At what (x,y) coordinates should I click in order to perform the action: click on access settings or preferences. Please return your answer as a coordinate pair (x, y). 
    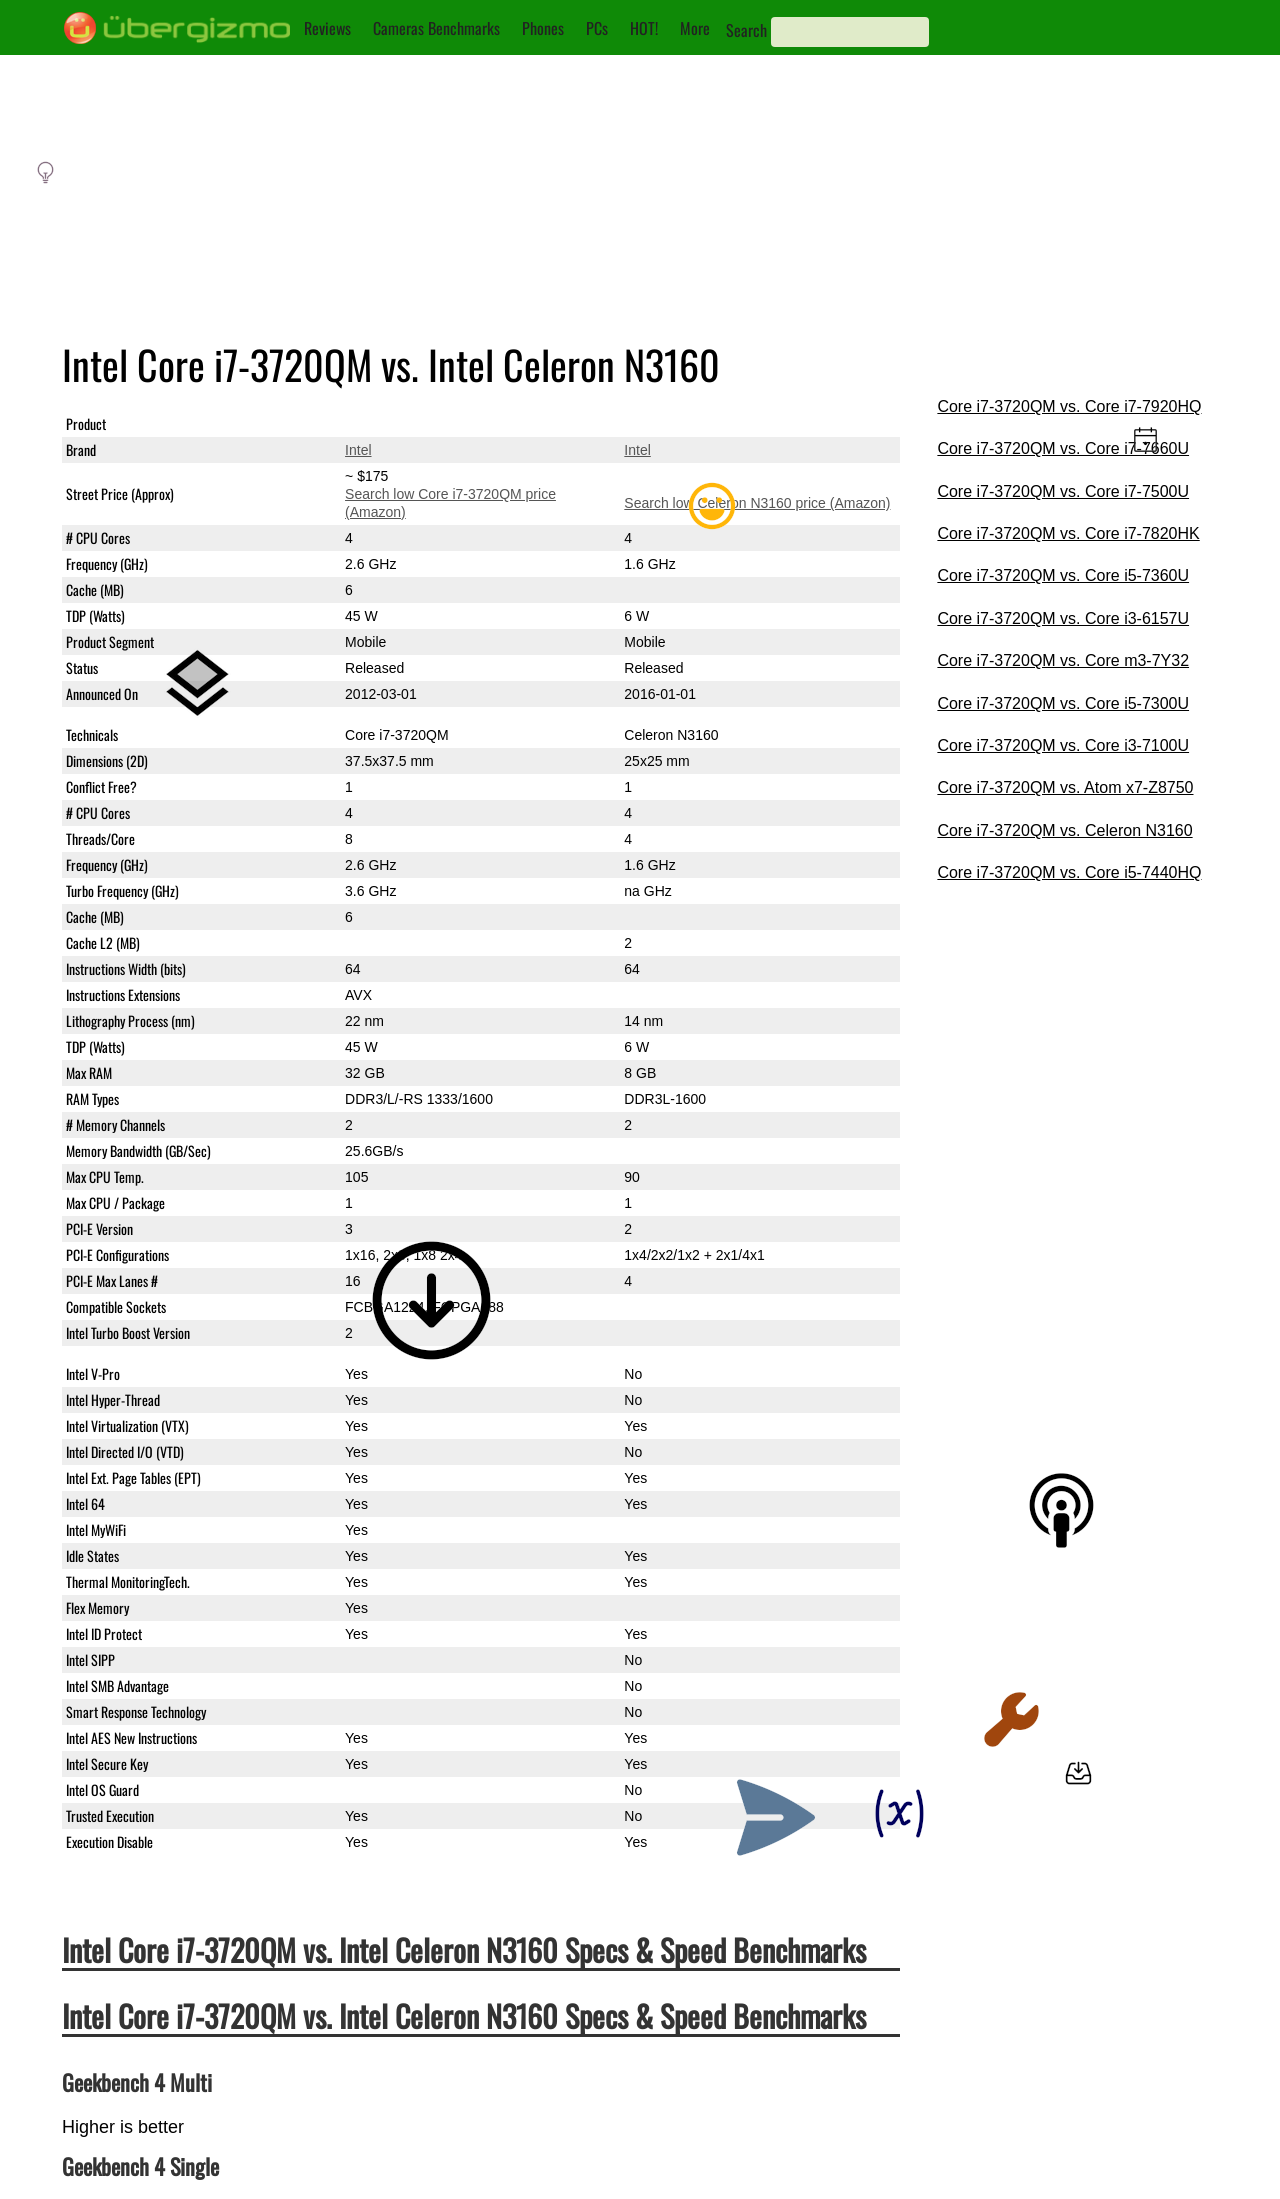
    Looking at the image, I should click on (1011, 1719).